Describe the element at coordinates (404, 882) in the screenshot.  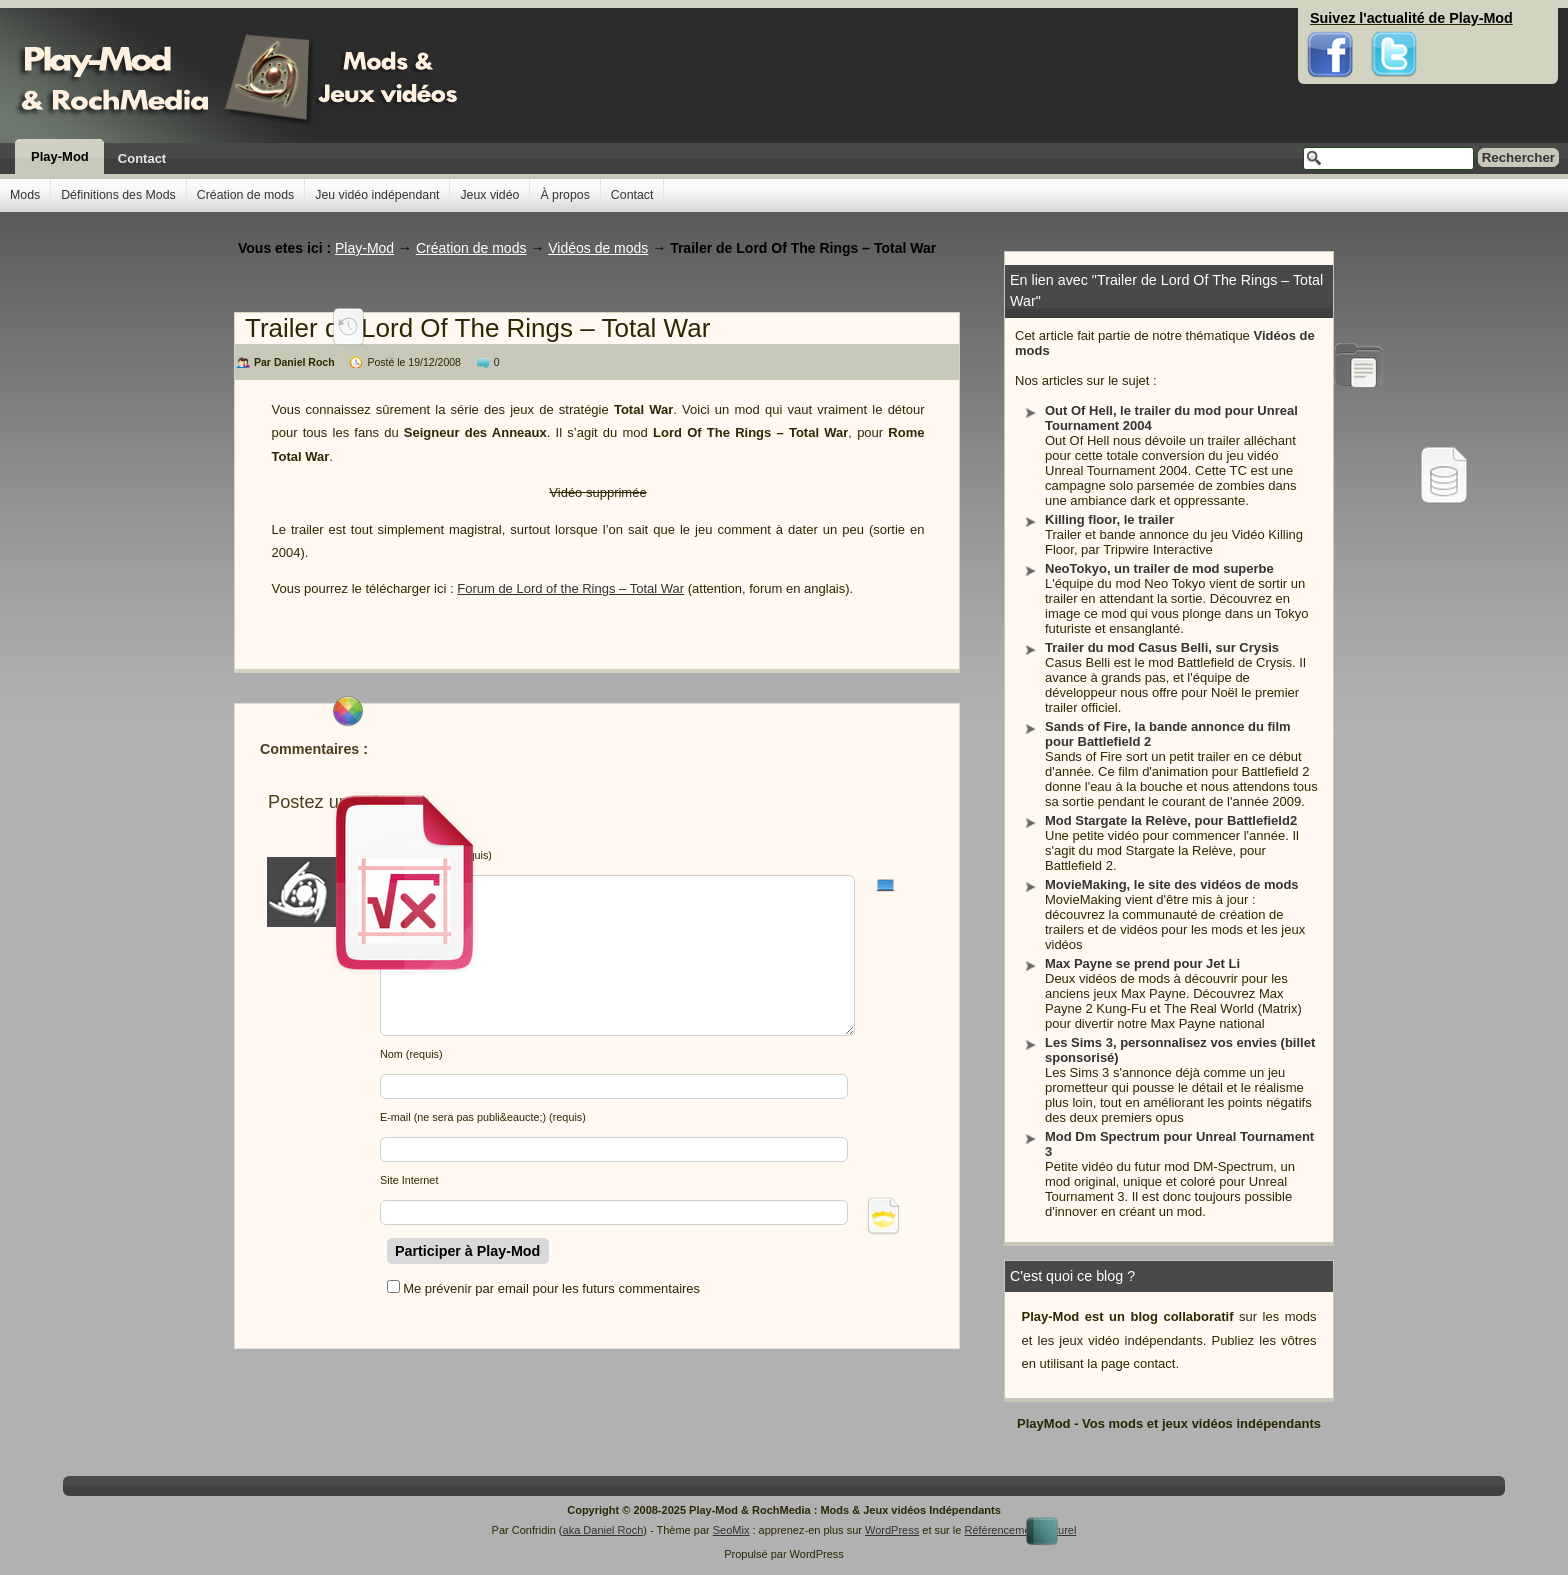
I see `libreoffice math formula document file` at that location.